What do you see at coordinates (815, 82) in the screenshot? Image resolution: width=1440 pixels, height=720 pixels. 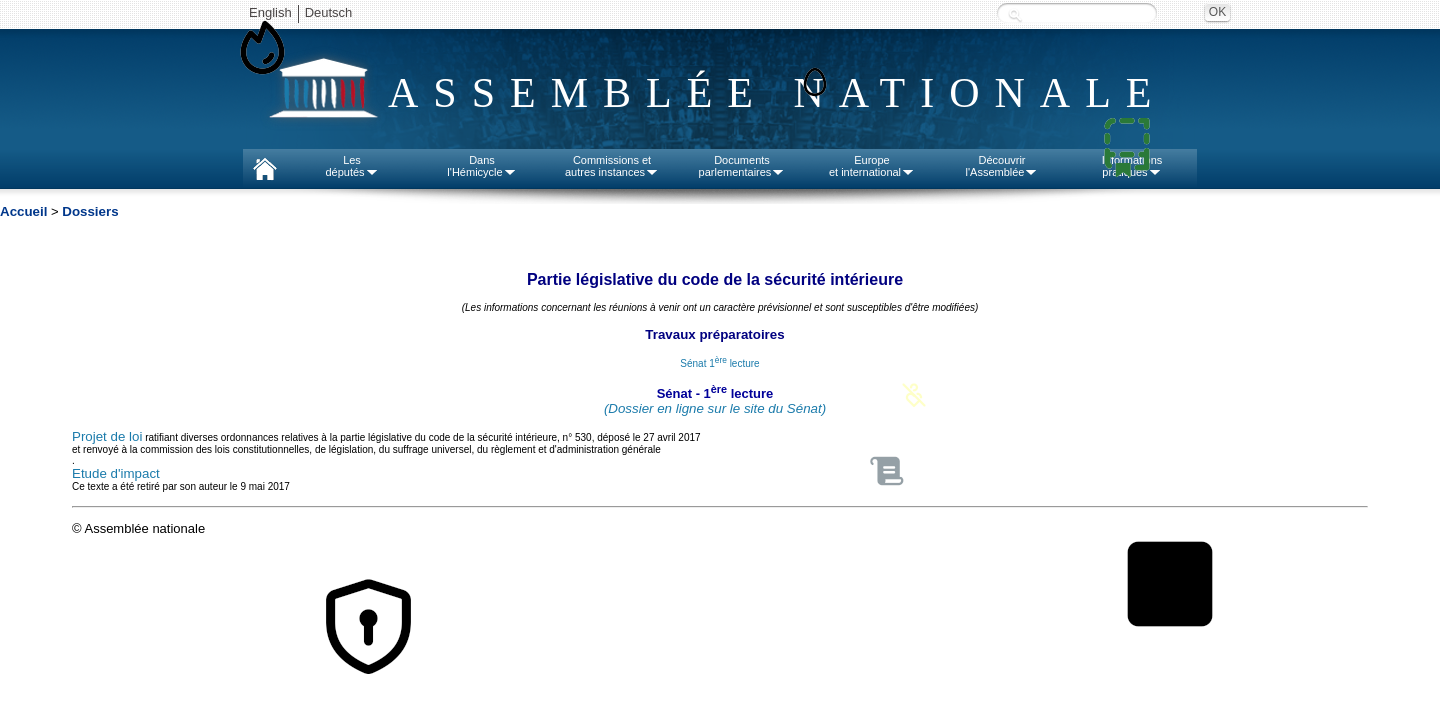 I see `indicates an egg or egg-related item` at bounding box center [815, 82].